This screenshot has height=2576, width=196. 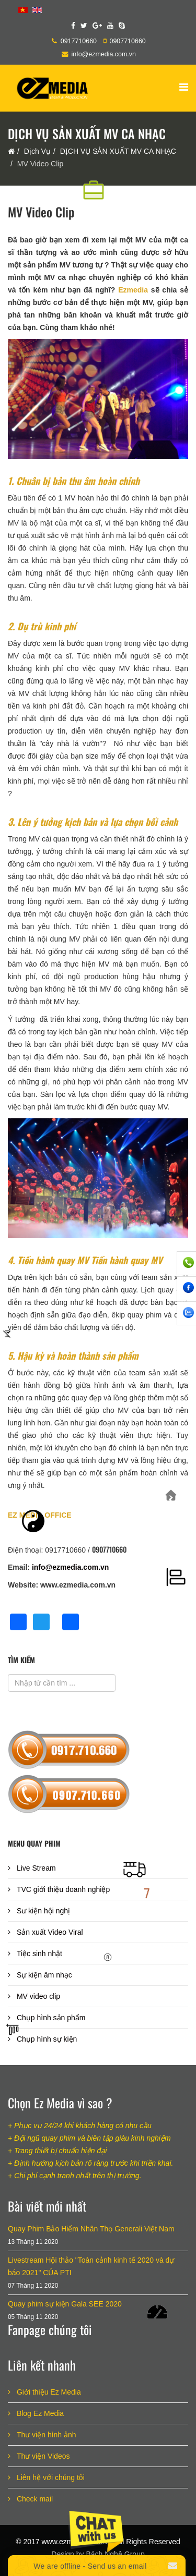 I want to click on view performance metrics or speed, so click(x=157, y=2313).